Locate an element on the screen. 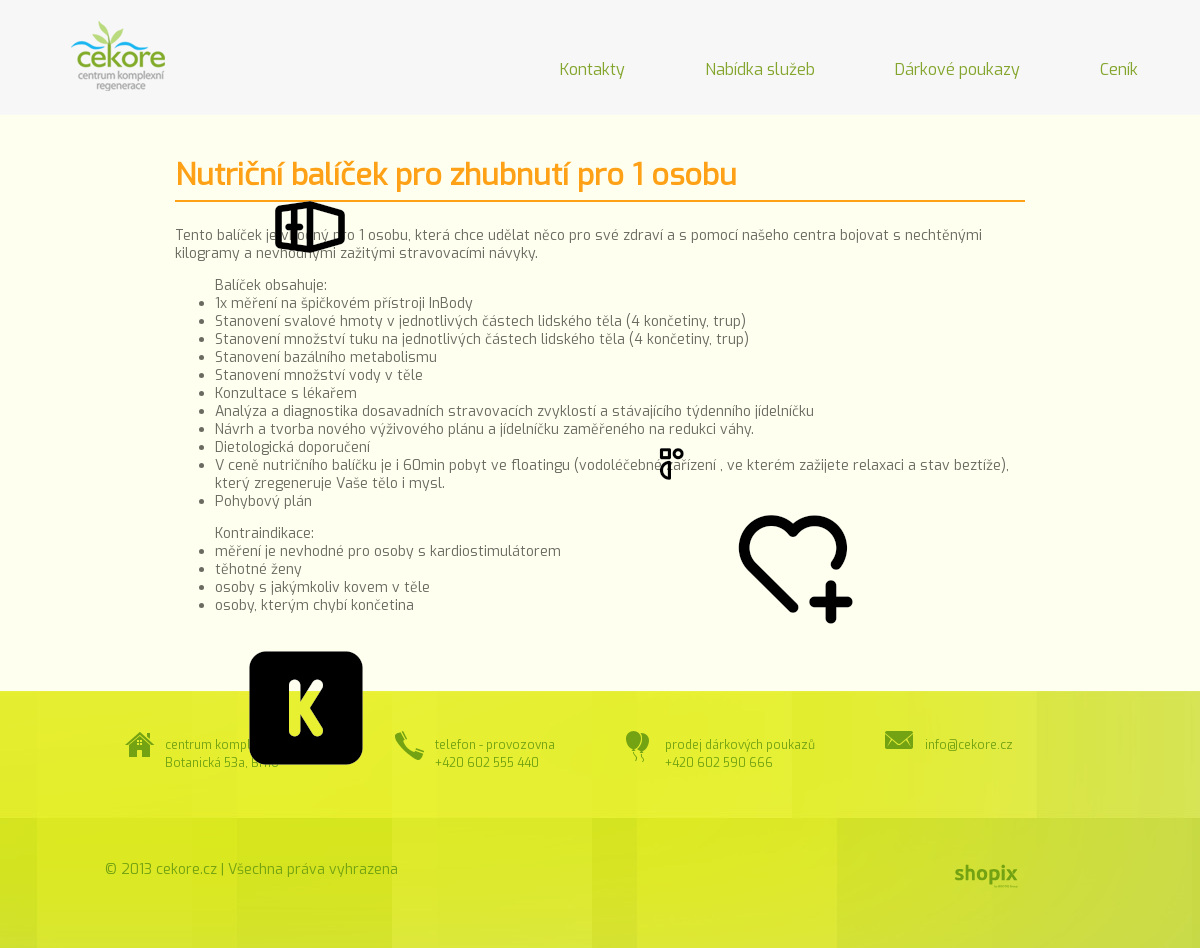  keyboard shortcut indicator for the letter K is located at coordinates (306, 708).